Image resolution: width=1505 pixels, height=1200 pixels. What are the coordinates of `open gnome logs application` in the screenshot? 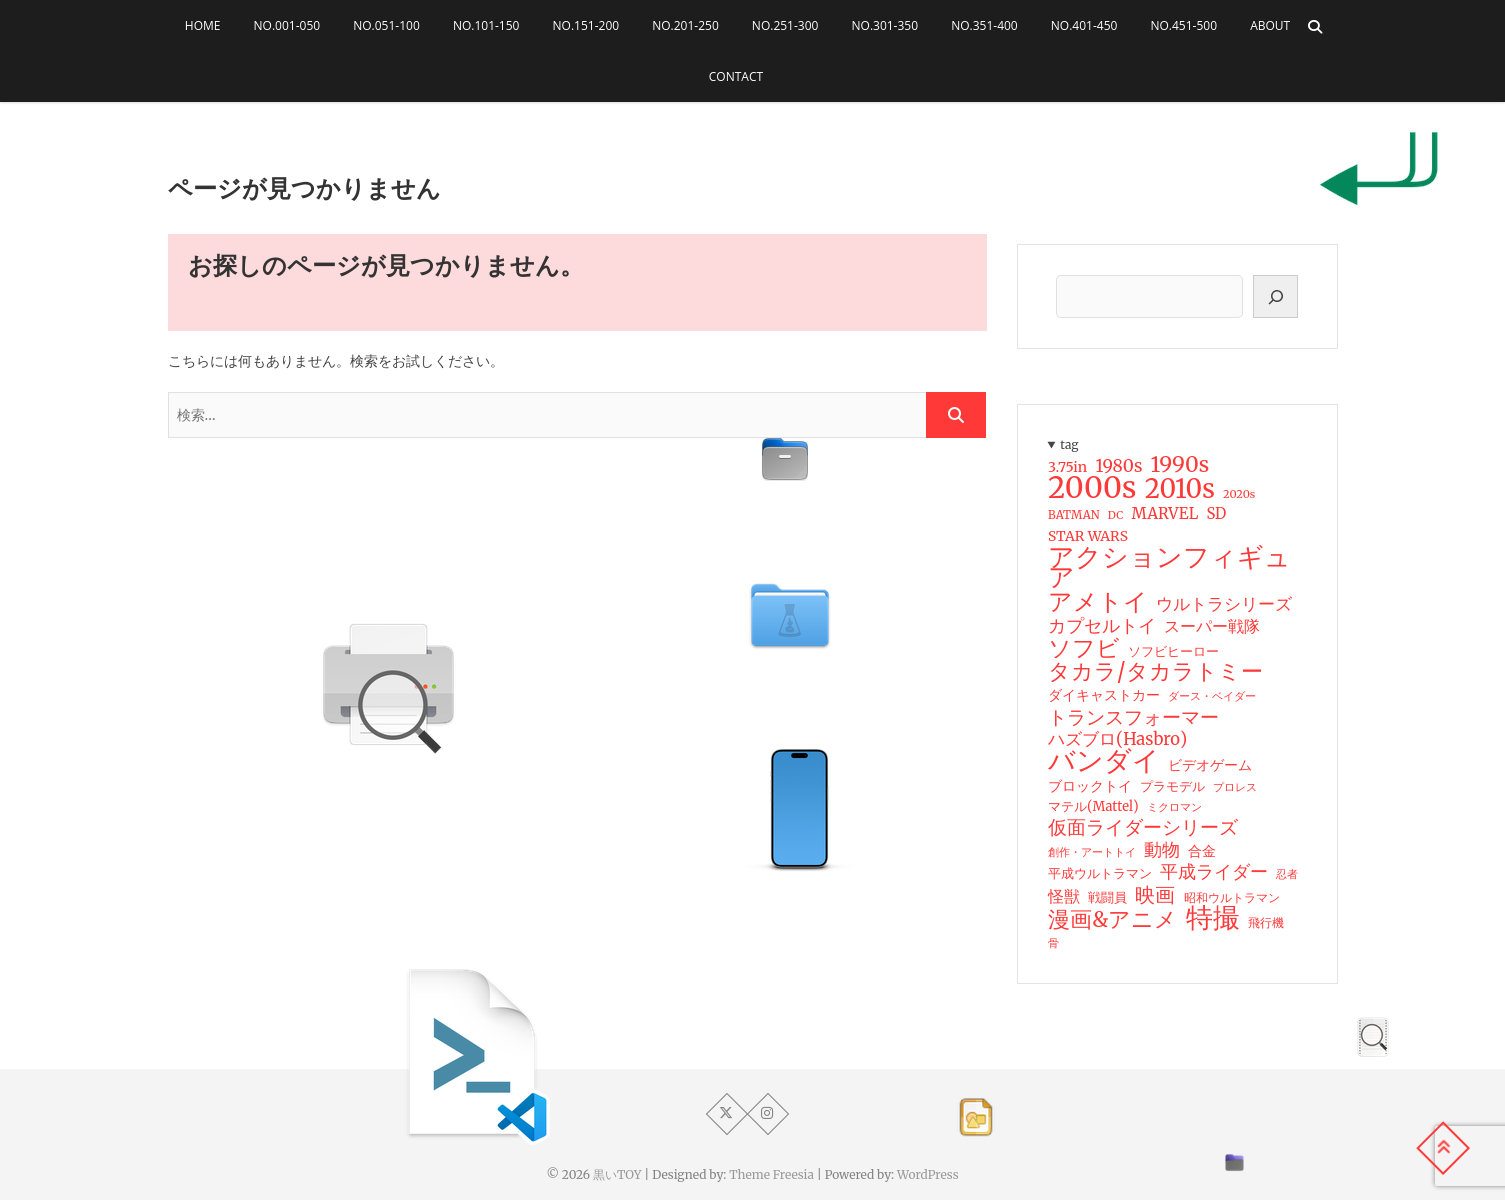 It's located at (1373, 1037).